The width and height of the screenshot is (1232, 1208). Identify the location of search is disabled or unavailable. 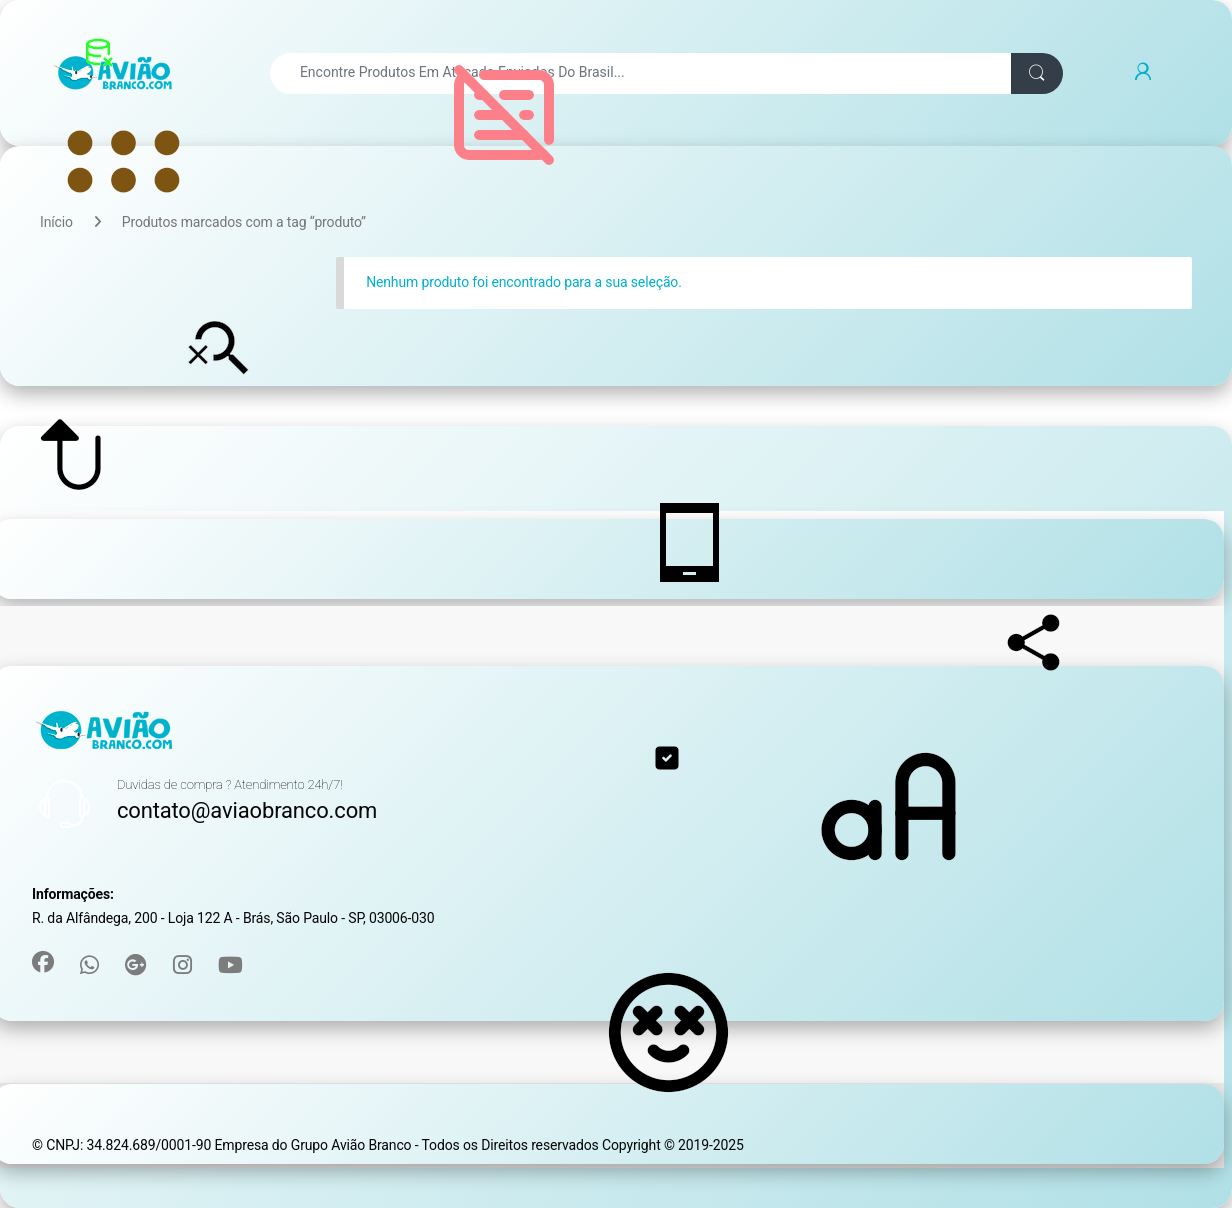
(222, 348).